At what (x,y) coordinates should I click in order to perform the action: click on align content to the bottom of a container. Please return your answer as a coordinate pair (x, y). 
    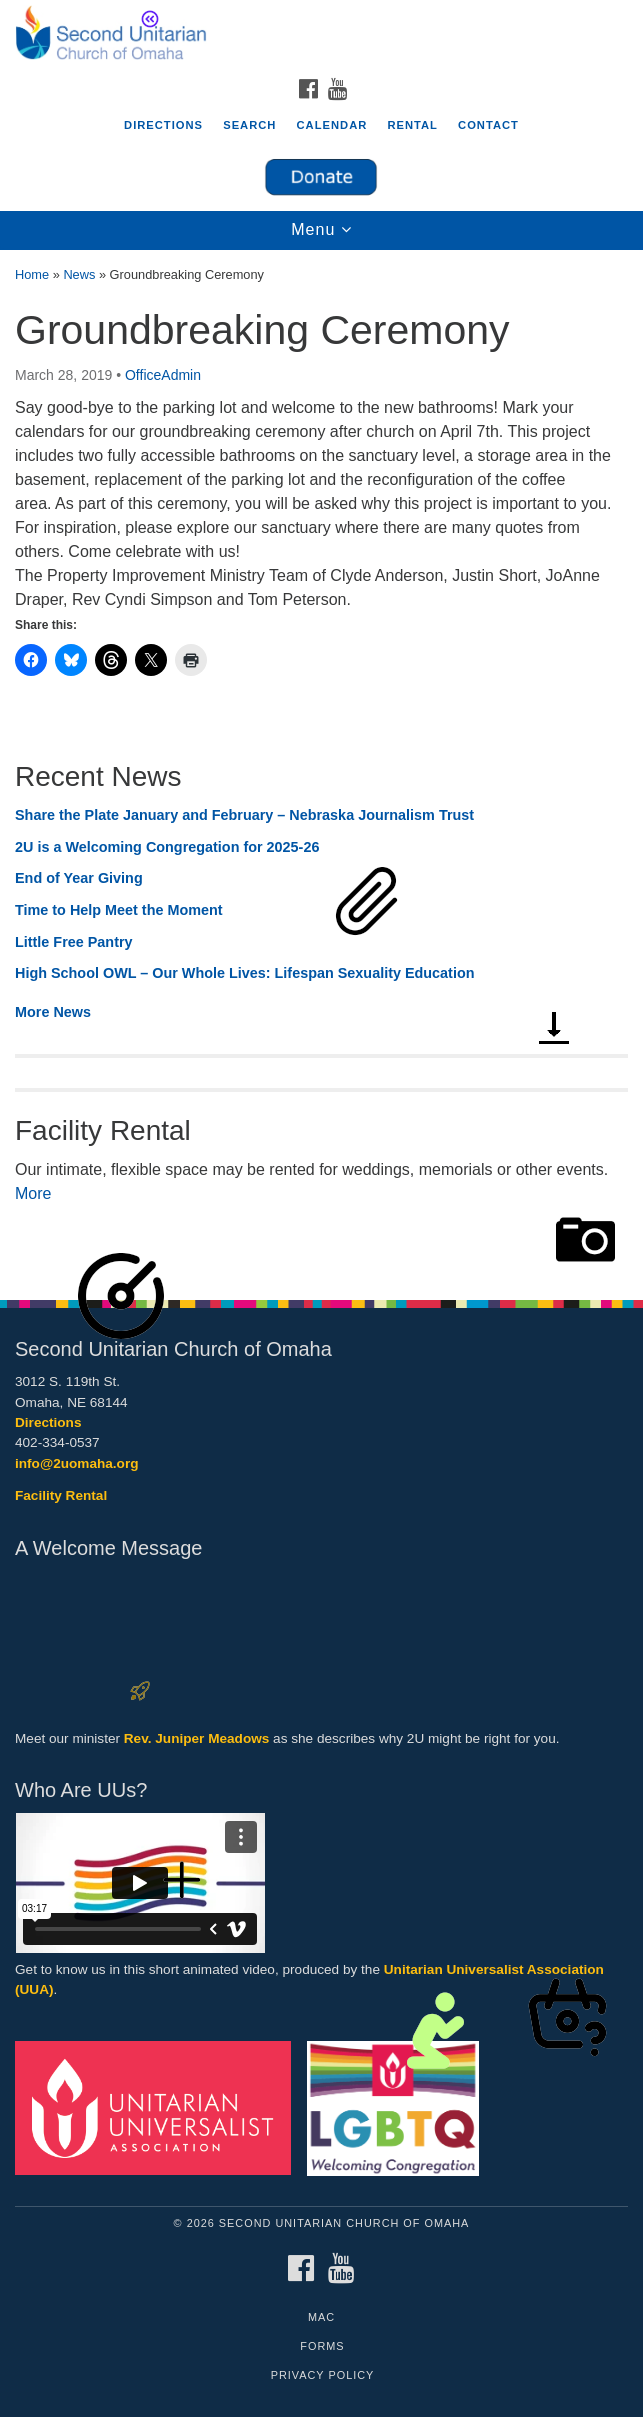
    Looking at the image, I should click on (554, 1028).